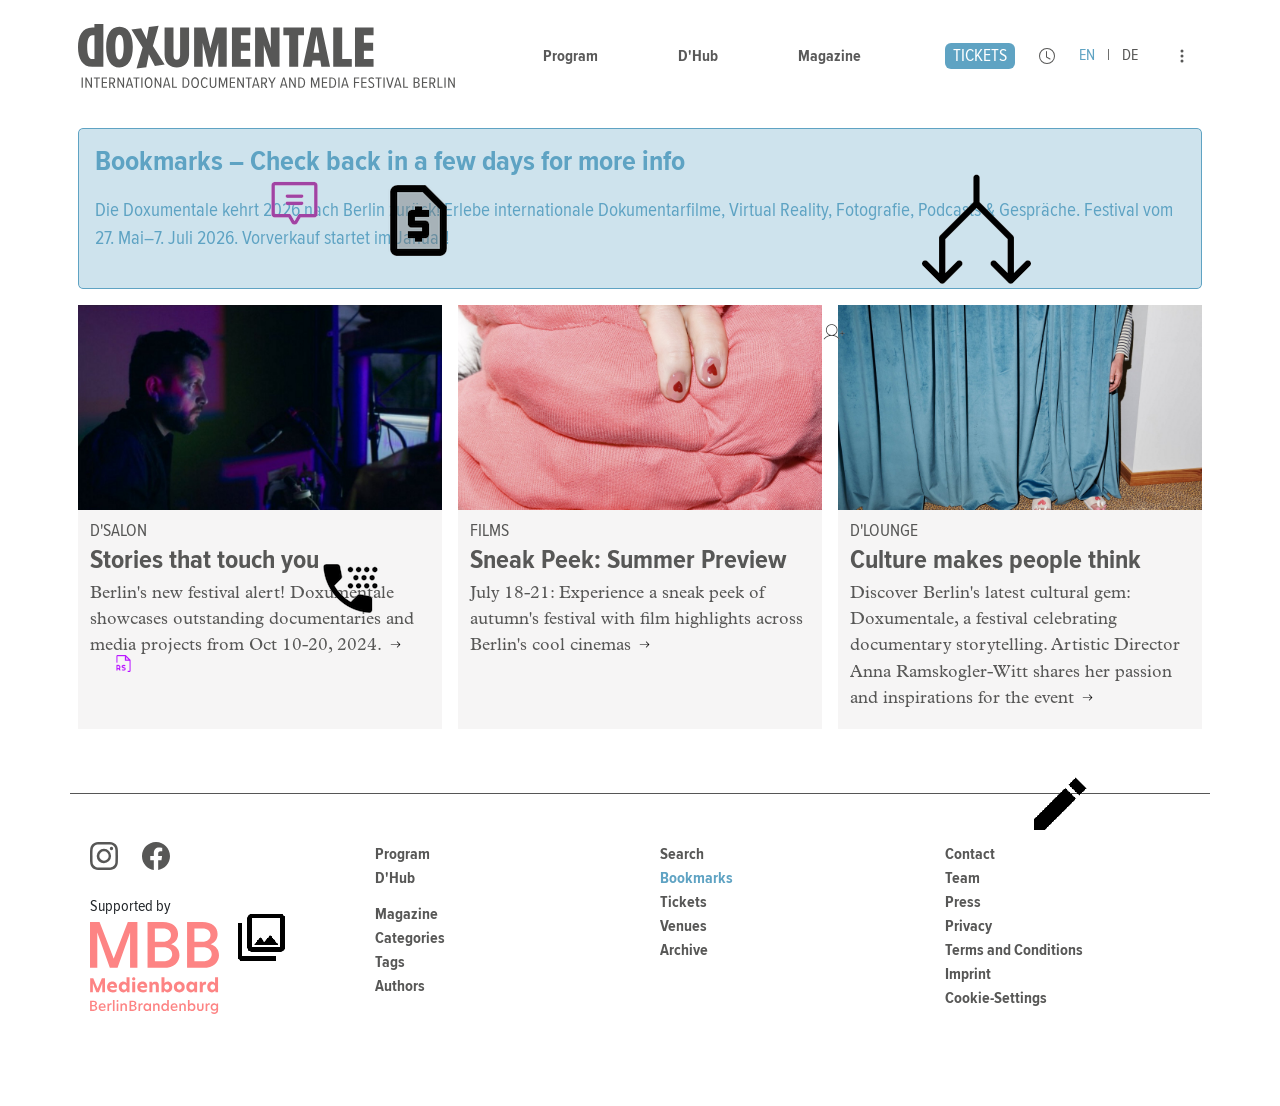  What do you see at coordinates (418, 220) in the screenshot?
I see `view invoice or billing document` at bounding box center [418, 220].